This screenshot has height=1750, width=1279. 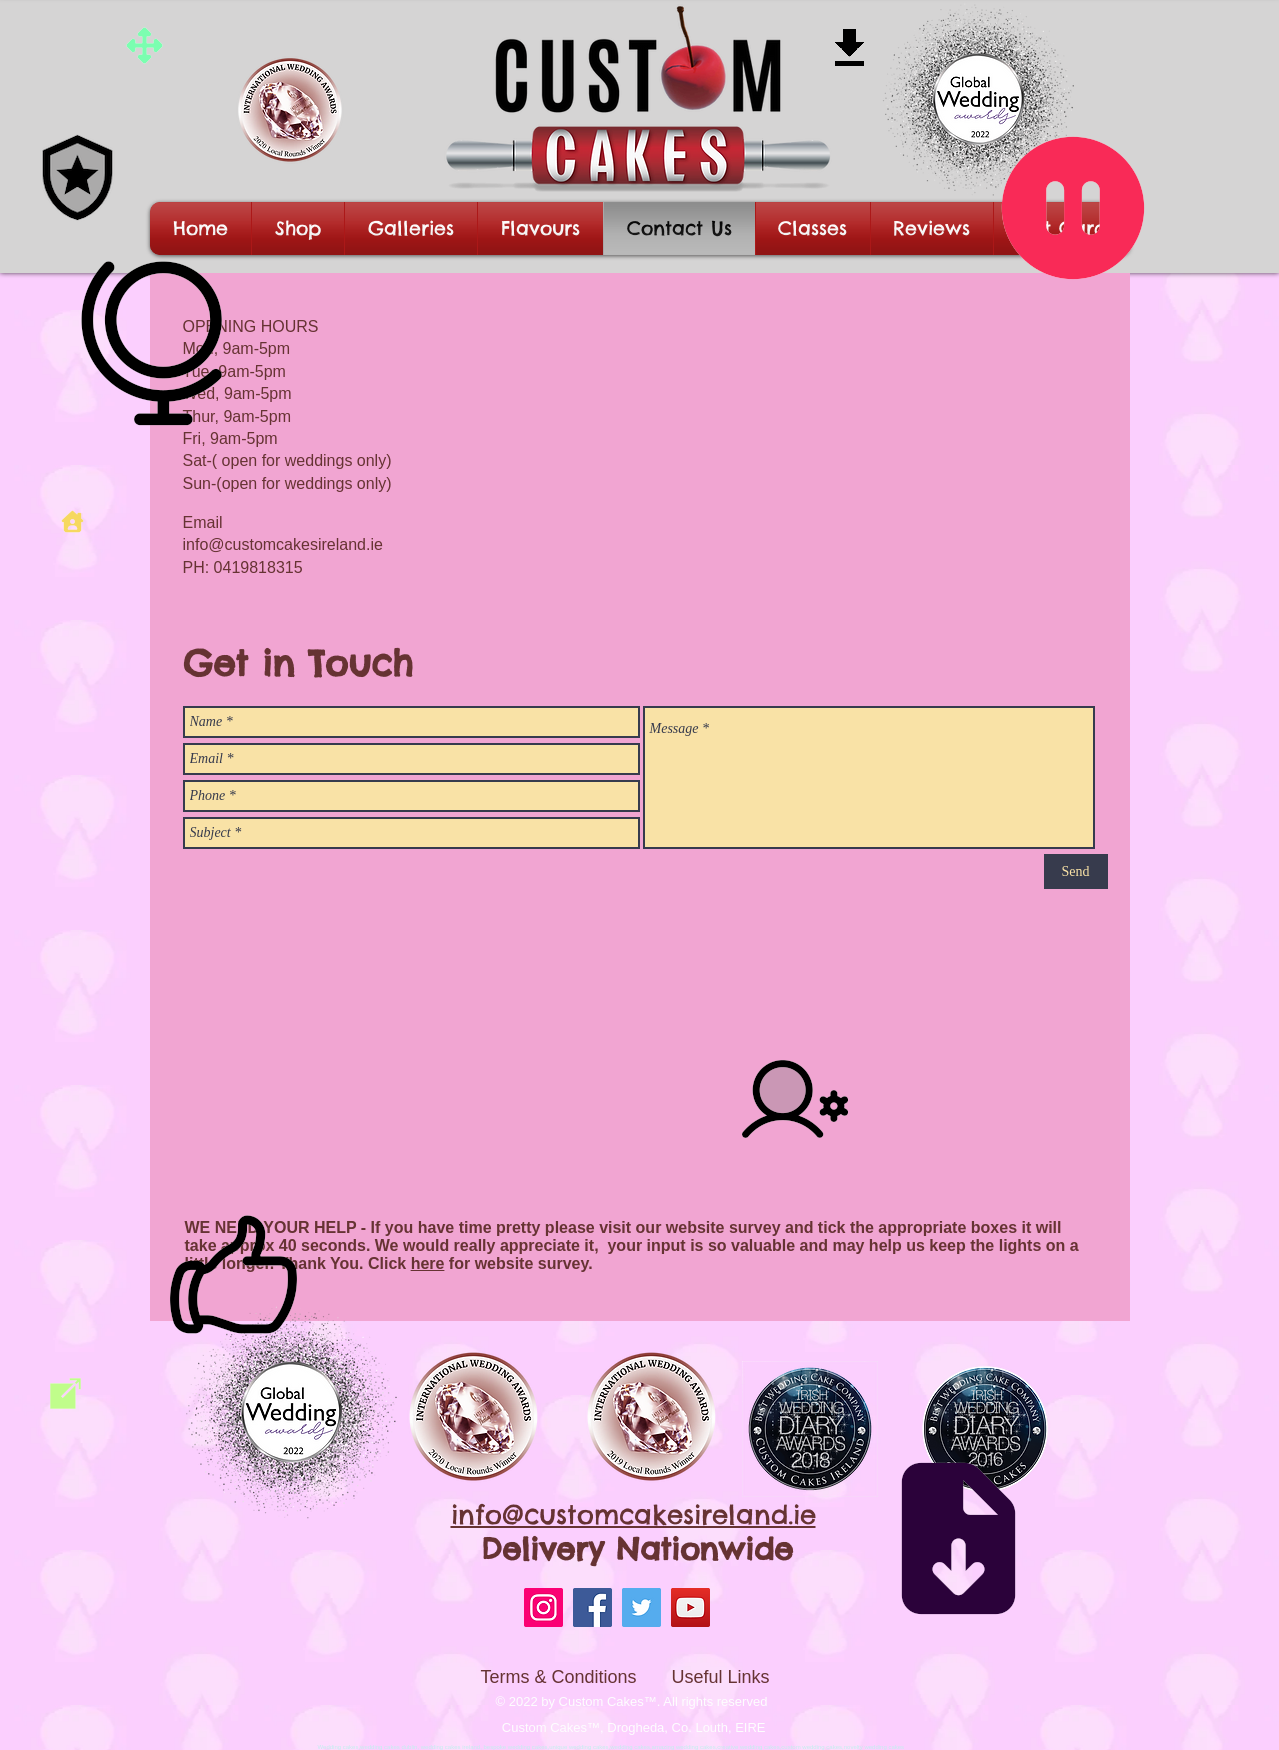 I want to click on view home or family account settings, so click(x=72, y=521).